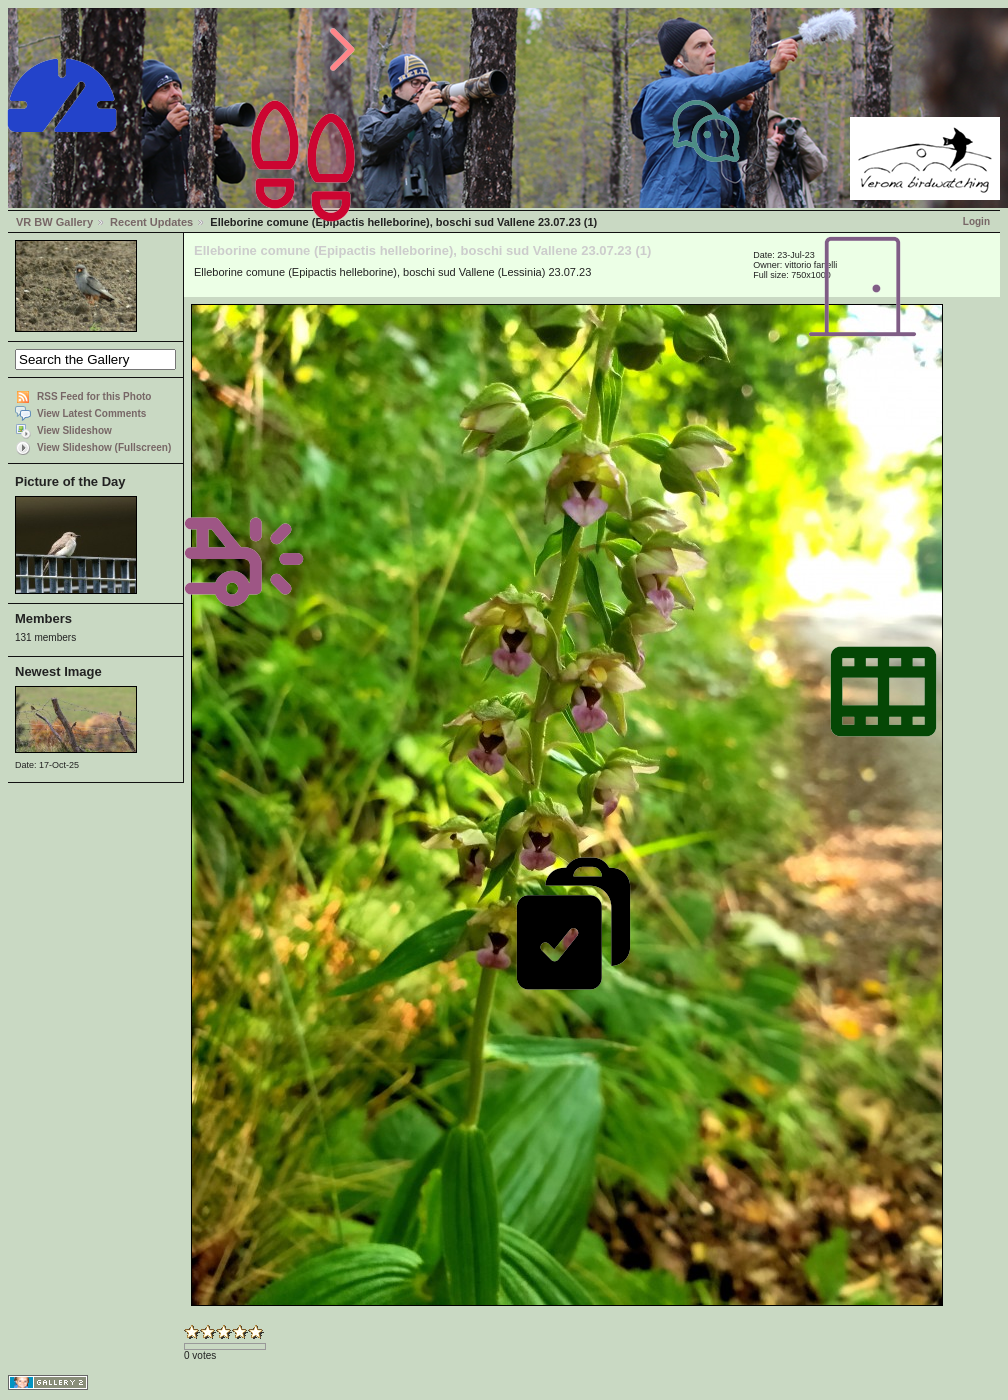 The height and width of the screenshot is (1400, 1008). I want to click on mark task or document as complete, so click(573, 923).